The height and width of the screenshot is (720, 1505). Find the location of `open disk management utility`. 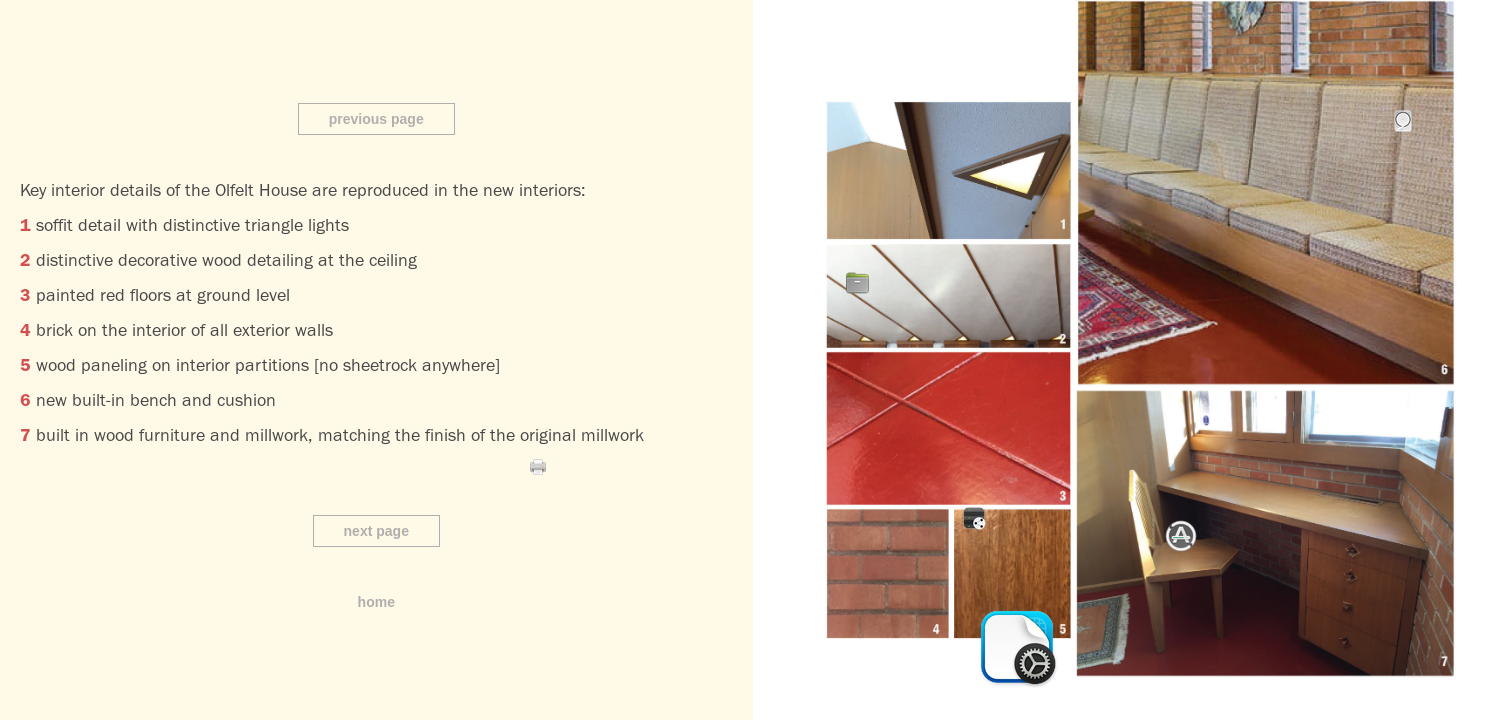

open disk management utility is located at coordinates (1403, 121).